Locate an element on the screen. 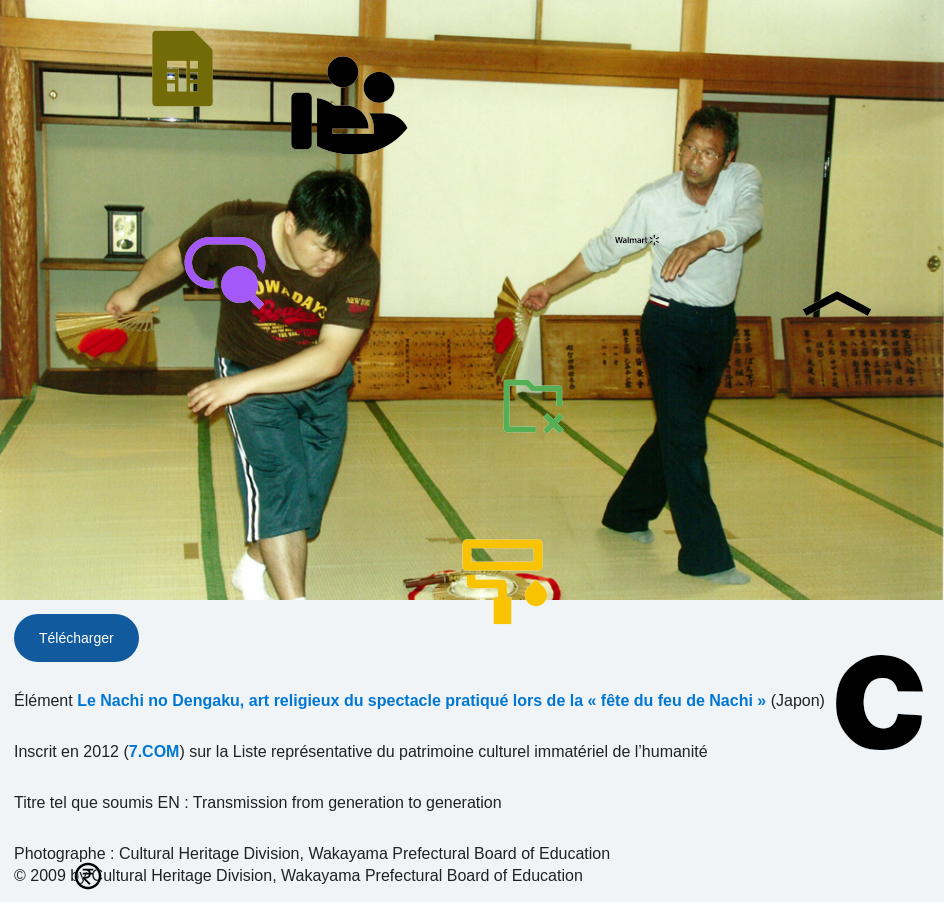 This screenshot has height=902, width=944. view balance or payment amount in rupees is located at coordinates (88, 876).